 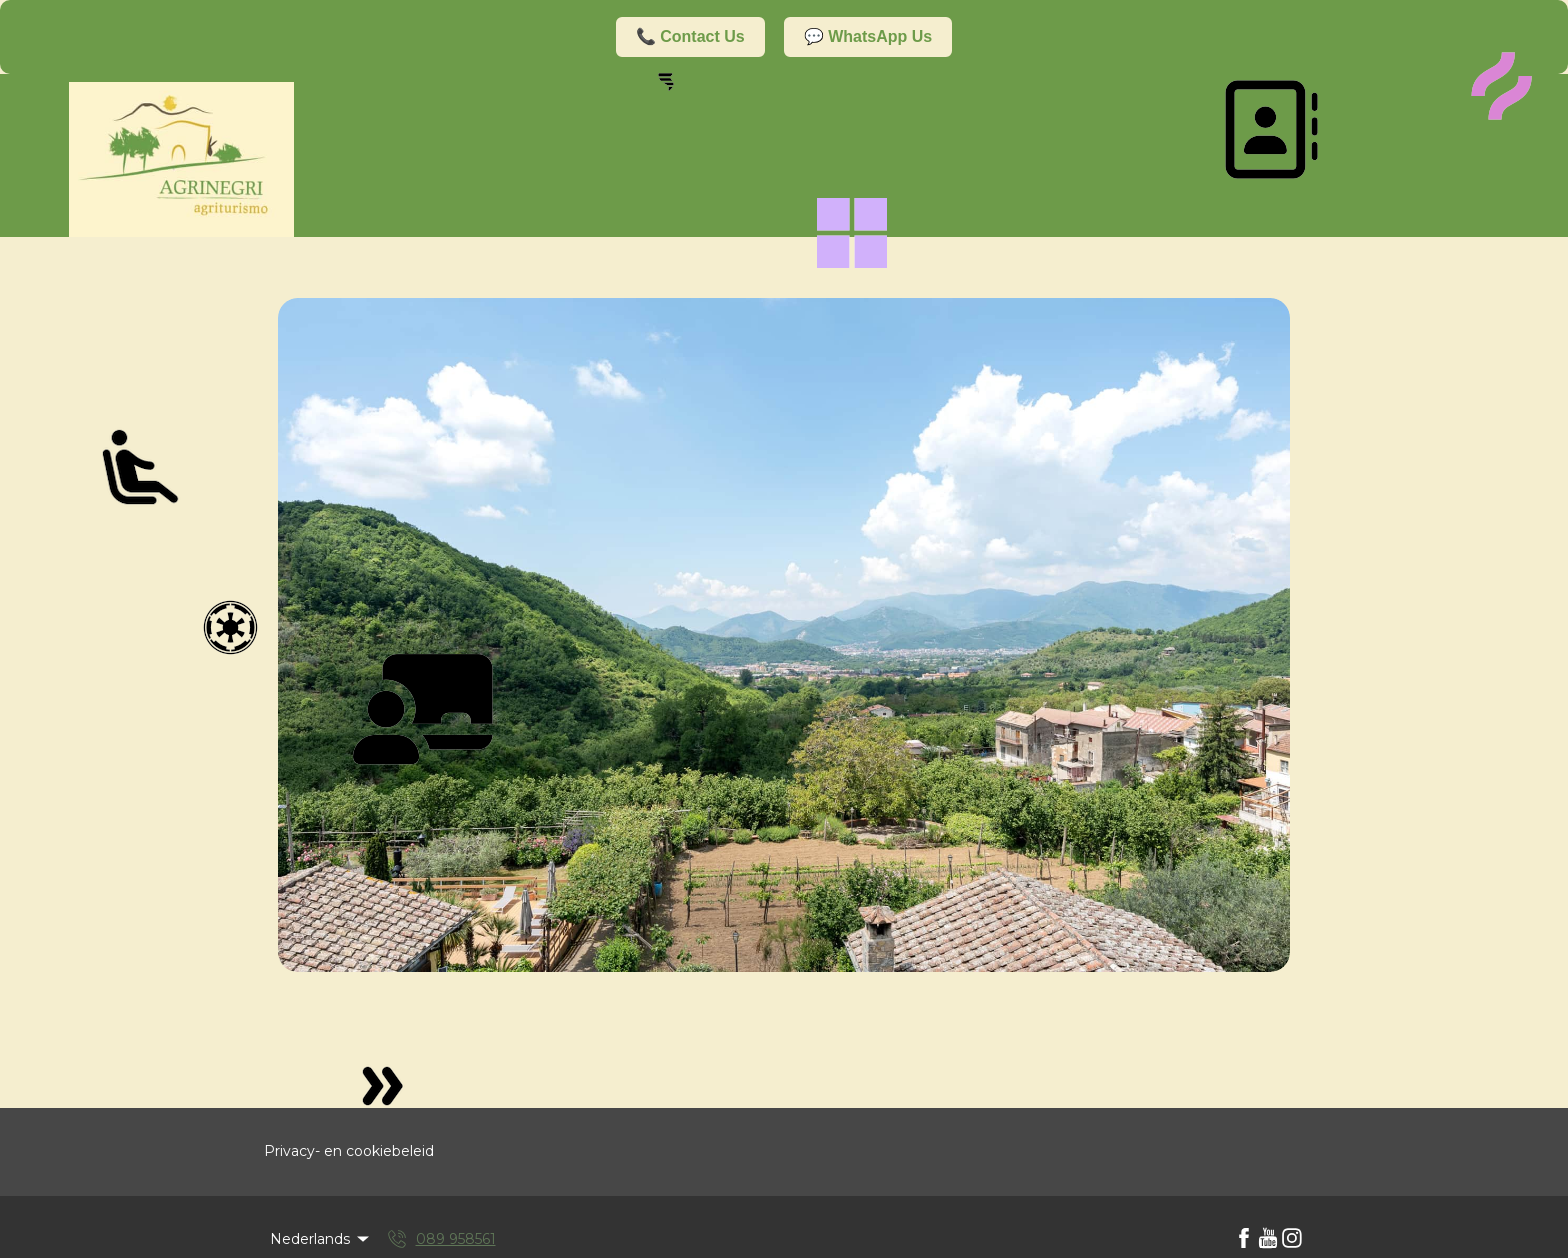 I want to click on hotjar analytics and feedback tool logo, so click(x=1501, y=86).